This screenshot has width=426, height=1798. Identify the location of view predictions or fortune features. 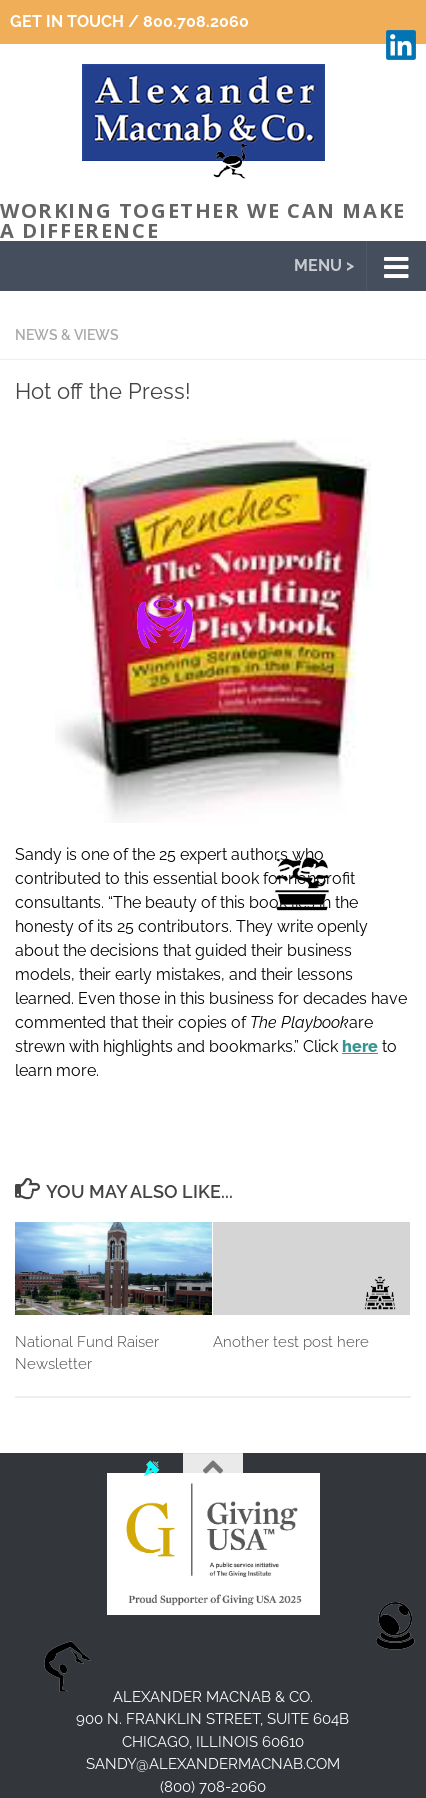
(395, 1625).